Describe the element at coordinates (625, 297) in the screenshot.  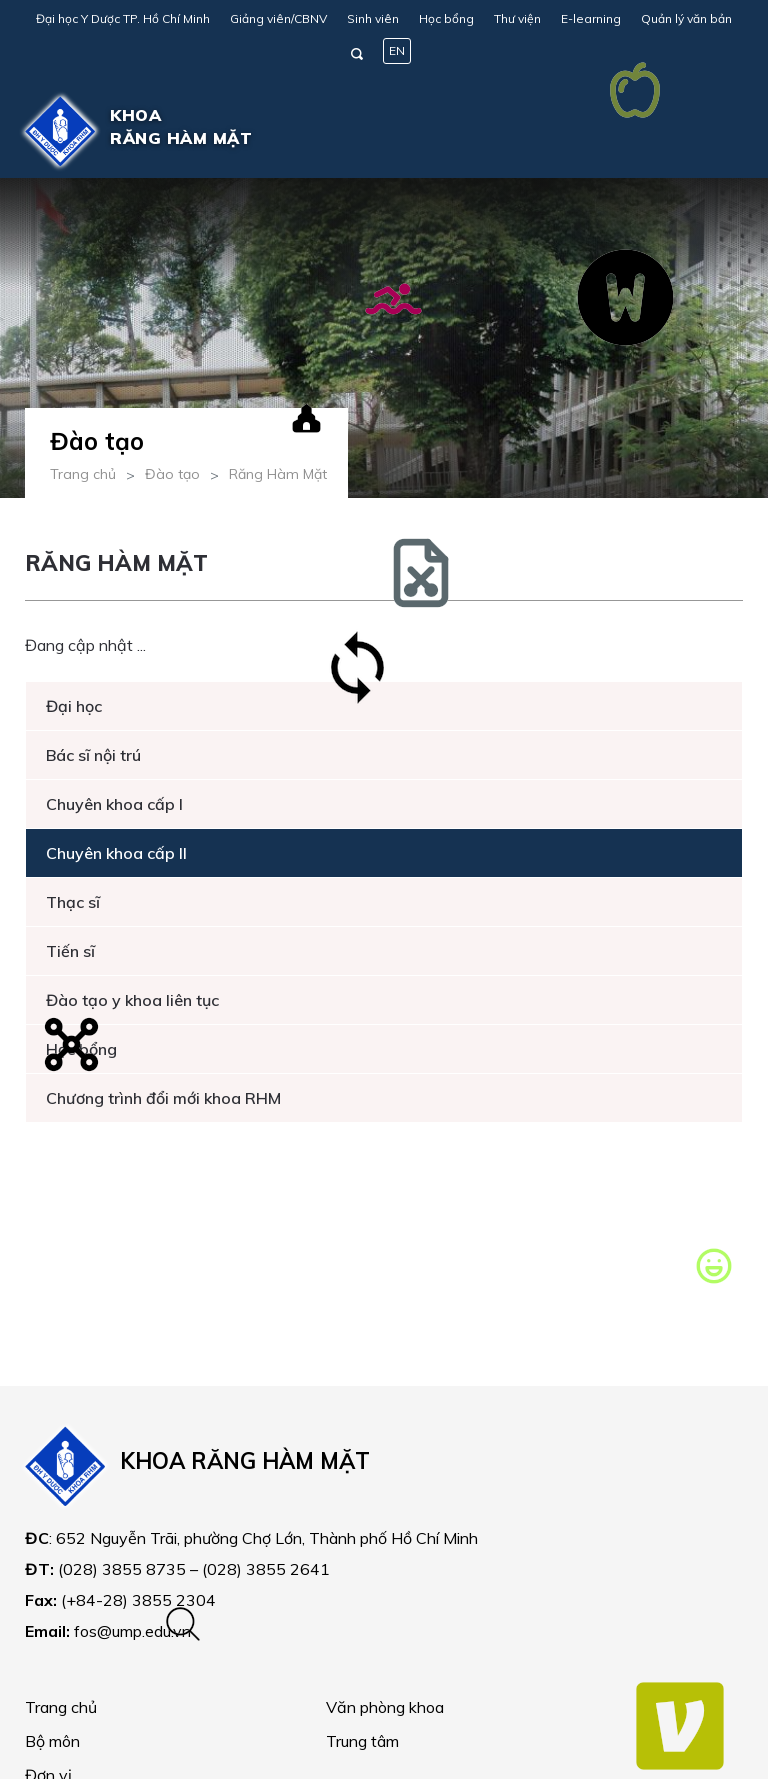
I see `Wikipedia or Wikimedia app shortcut` at that location.